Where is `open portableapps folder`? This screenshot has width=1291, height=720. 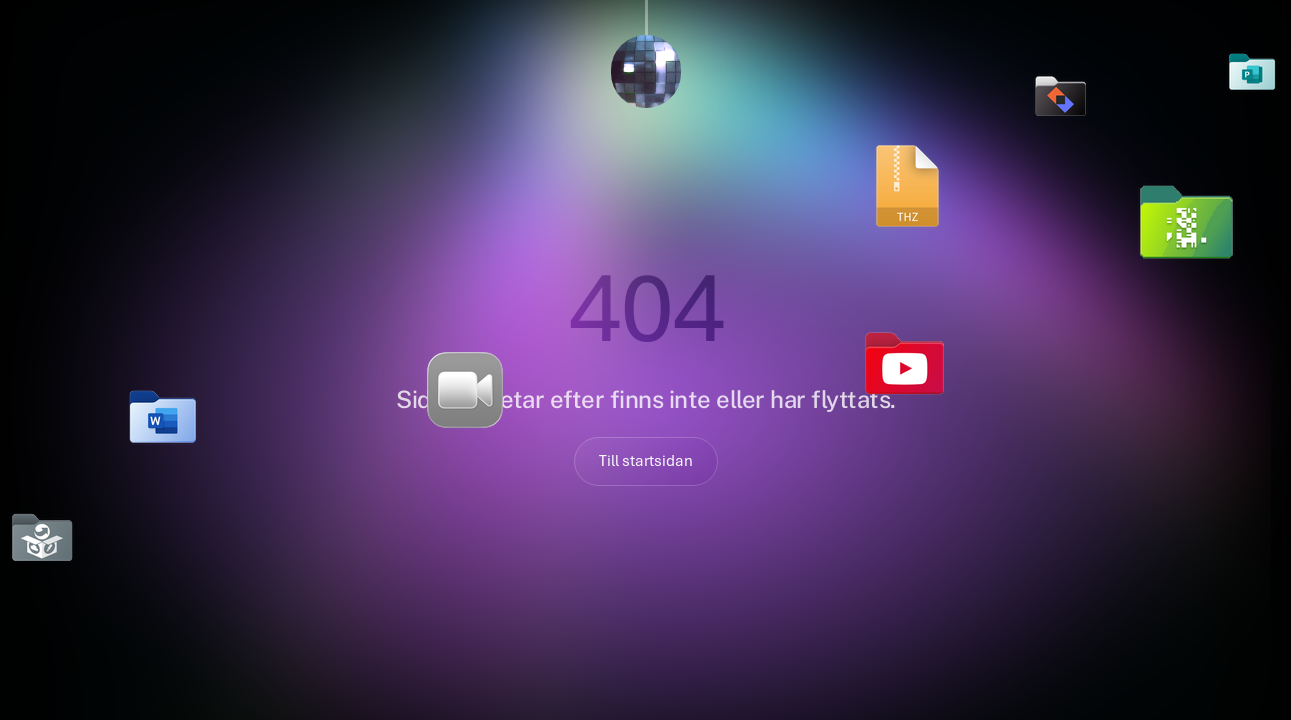
open portableapps folder is located at coordinates (42, 539).